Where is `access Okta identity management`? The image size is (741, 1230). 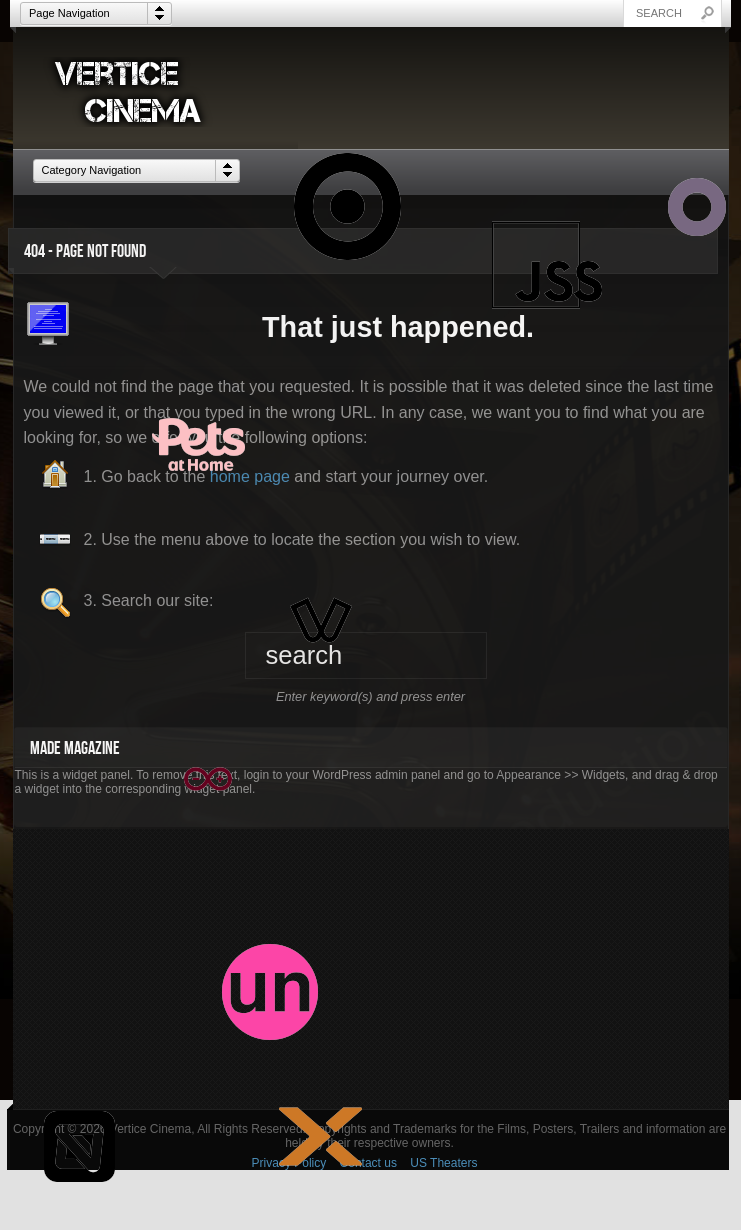 access Okta identity management is located at coordinates (697, 207).